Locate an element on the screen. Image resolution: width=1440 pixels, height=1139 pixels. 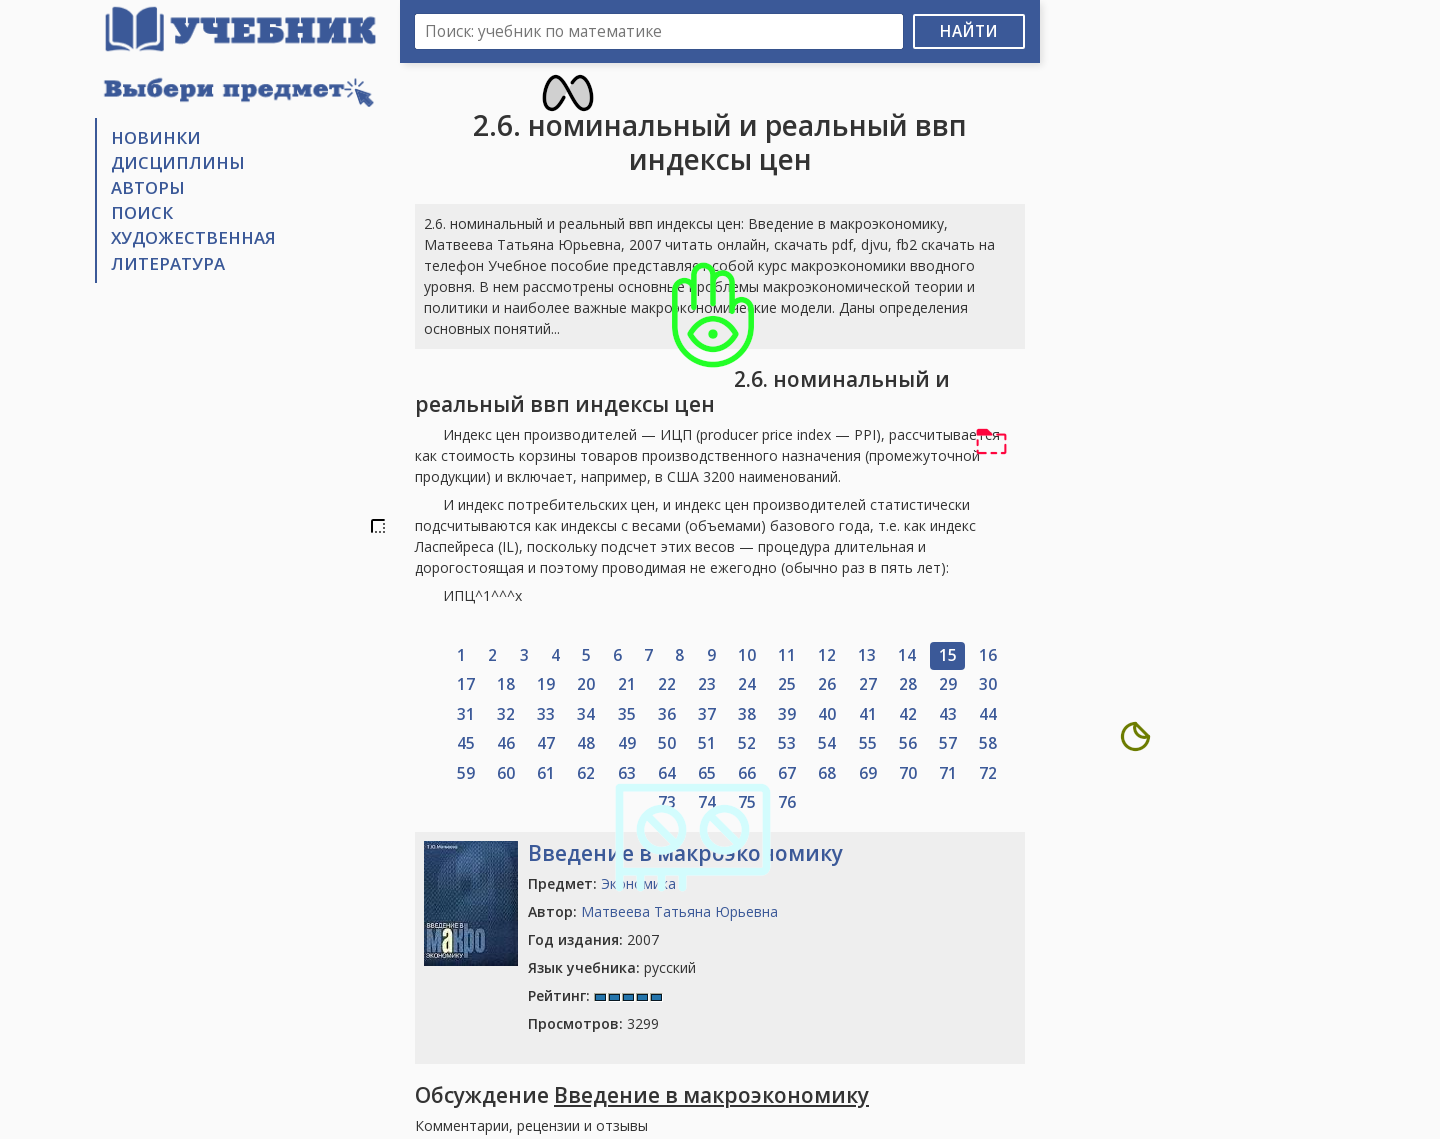
access hand tracking or gesture recognition settings is located at coordinates (713, 315).